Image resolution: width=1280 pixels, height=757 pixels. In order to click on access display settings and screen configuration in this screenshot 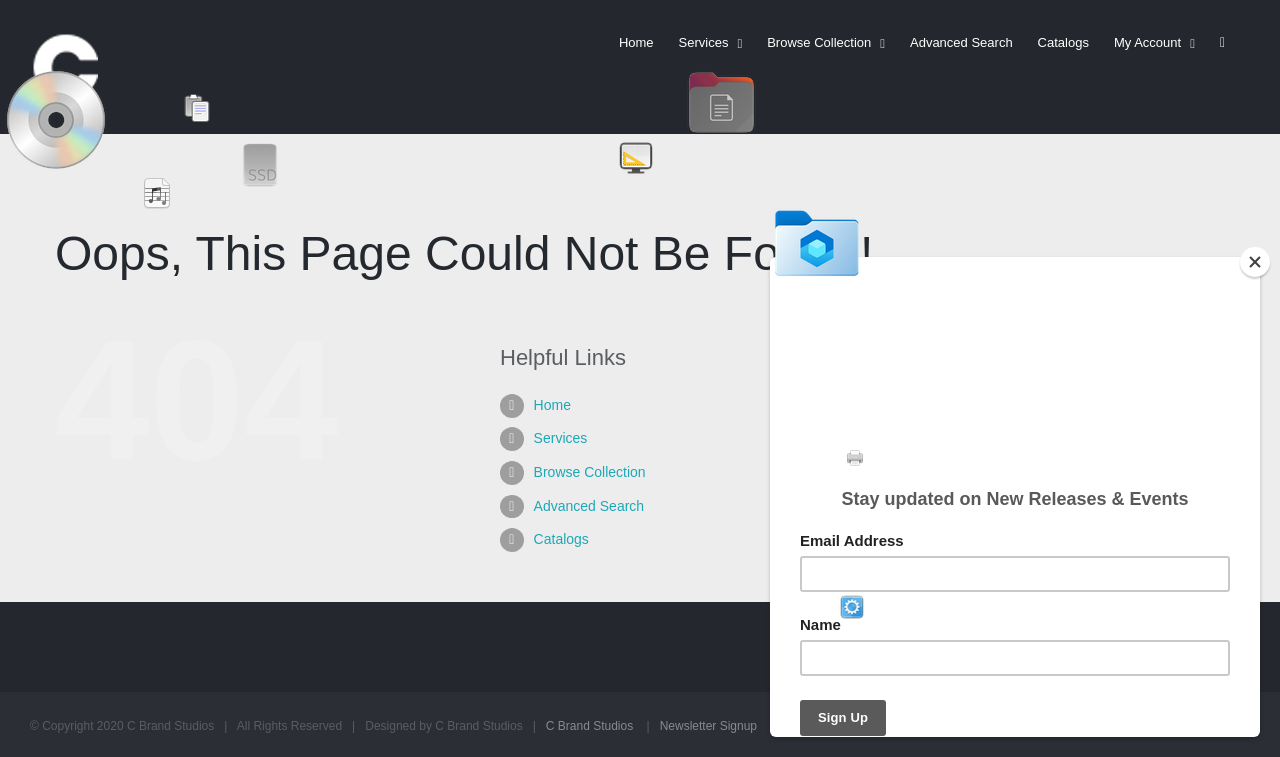, I will do `click(636, 158)`.